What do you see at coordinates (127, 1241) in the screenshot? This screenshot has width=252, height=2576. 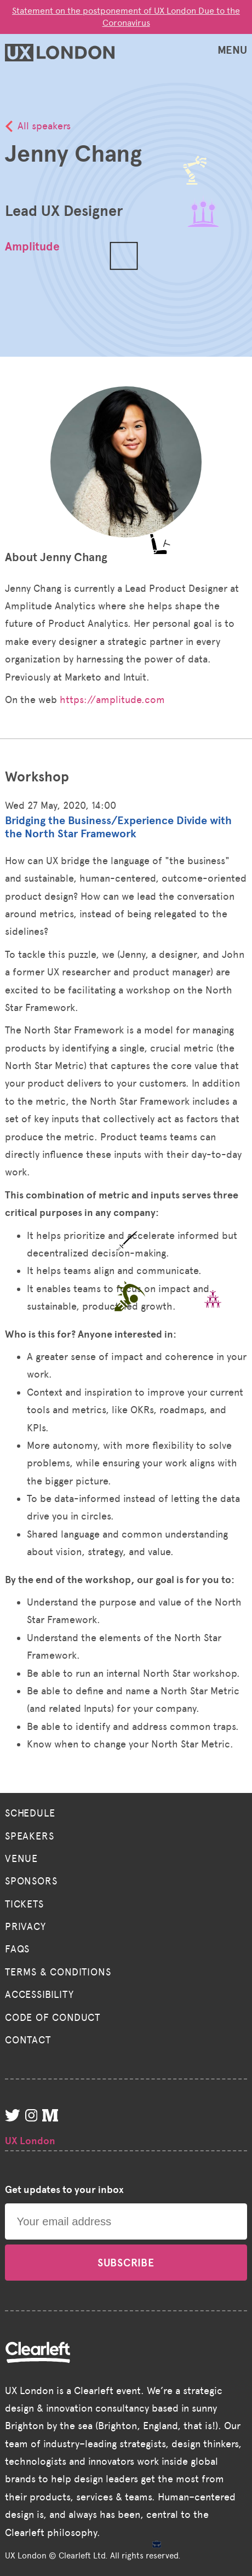 I see `select katana as your weapon` at bounding box center [127, 1241].